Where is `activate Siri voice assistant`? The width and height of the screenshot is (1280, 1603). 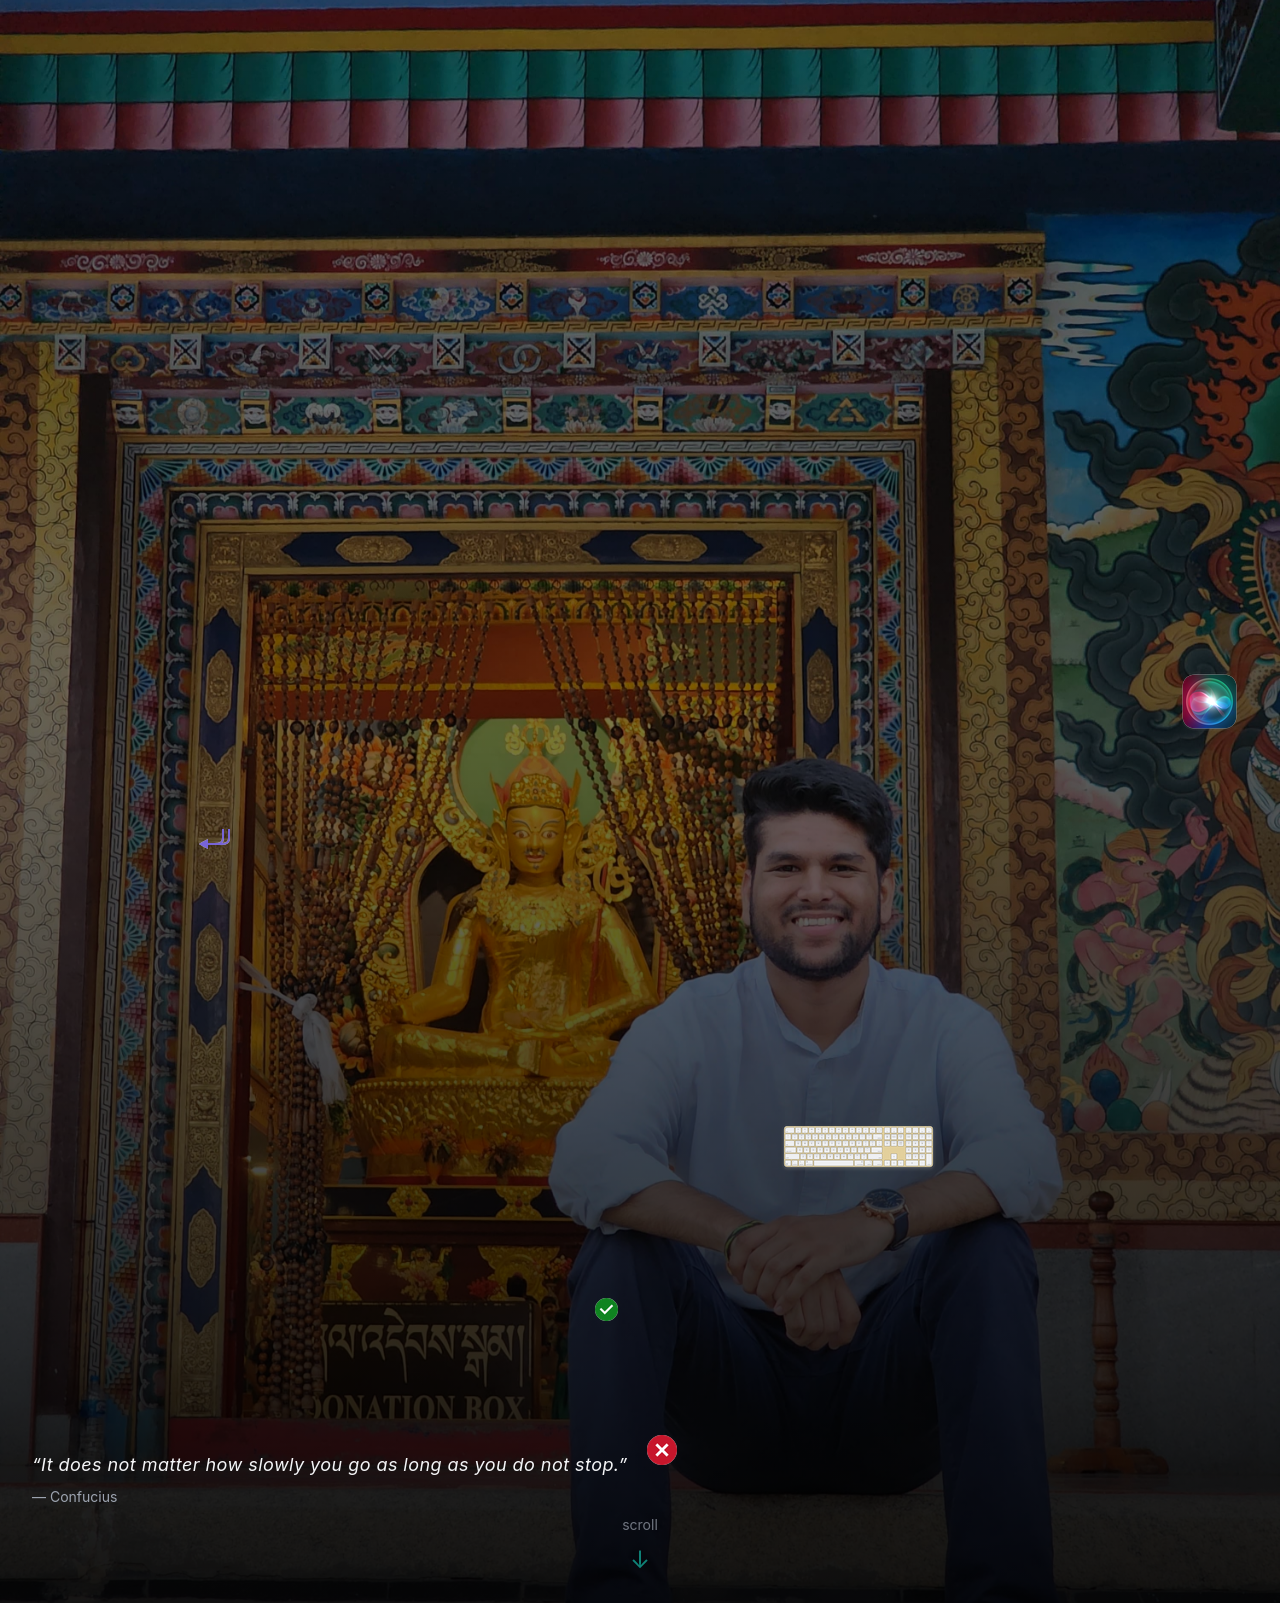 activate Siri voice assistant is located at coordinates (1209, 701).